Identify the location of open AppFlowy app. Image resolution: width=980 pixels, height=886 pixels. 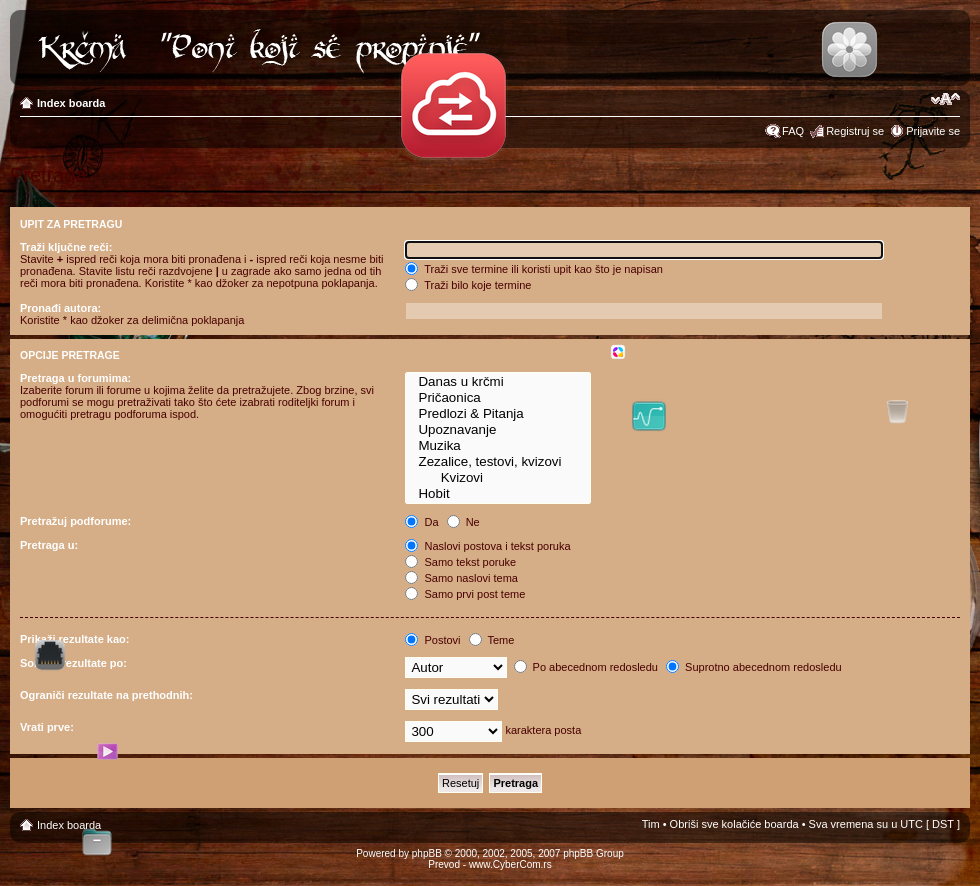
(618, 352).